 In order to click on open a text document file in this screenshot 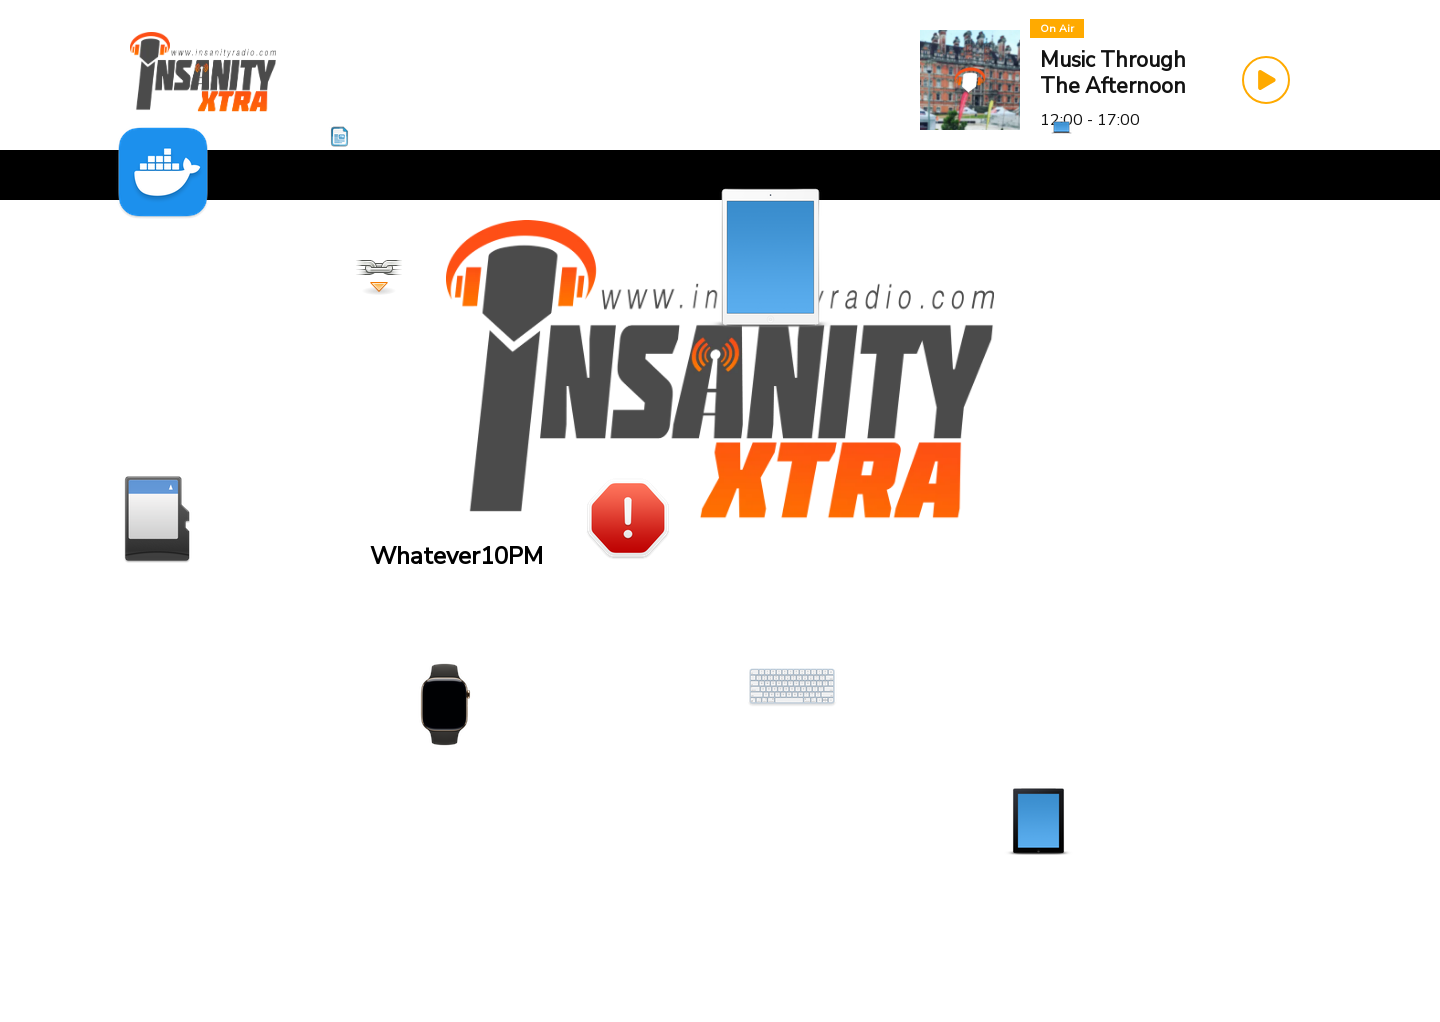, I will do `click(339, 136)`.